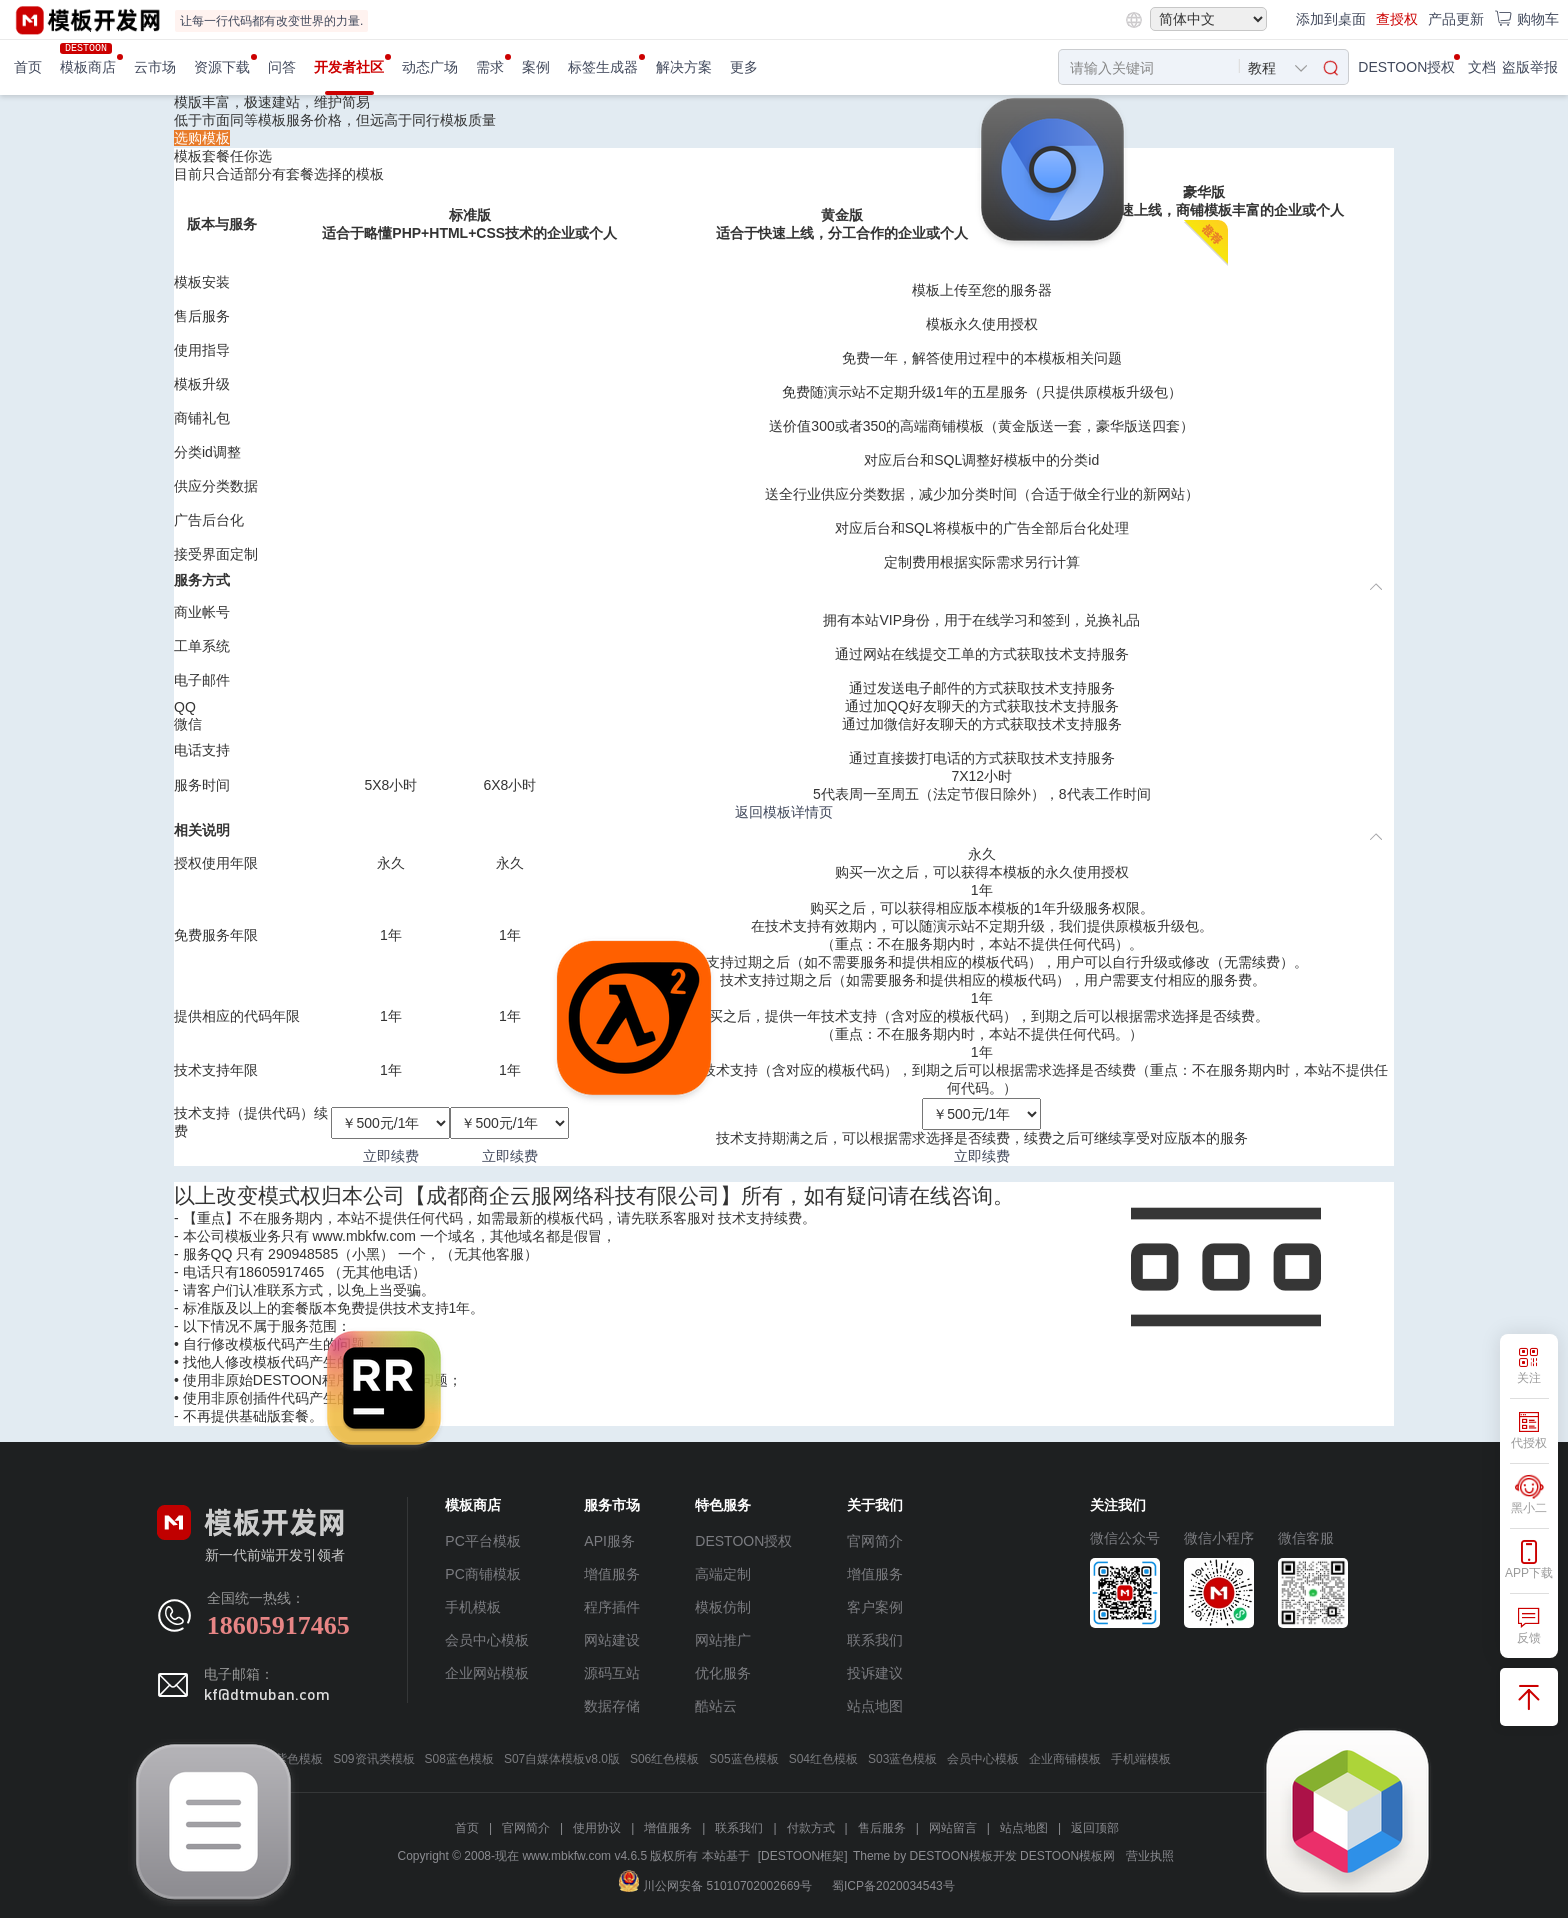 This screenshot has width=1568, height=1918. Describe the element at coordinates (384, 1388) in the screenshot. I see `launch rustrover IDE` at that location.